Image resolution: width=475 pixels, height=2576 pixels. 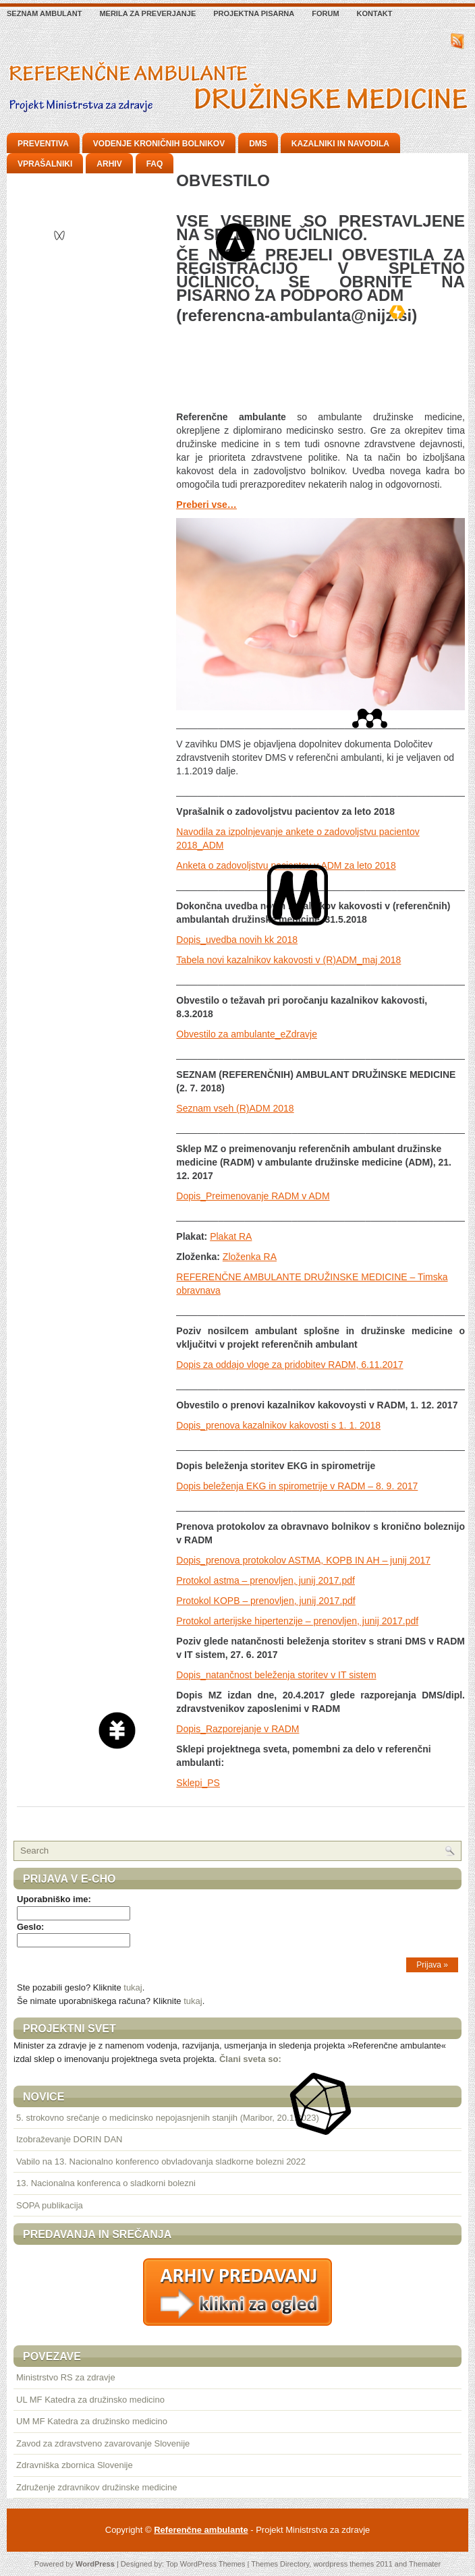 What do you see at coordinates (59, 235) in the screenshot?
I see `open wechat channels` at bounding box center [59, 235].